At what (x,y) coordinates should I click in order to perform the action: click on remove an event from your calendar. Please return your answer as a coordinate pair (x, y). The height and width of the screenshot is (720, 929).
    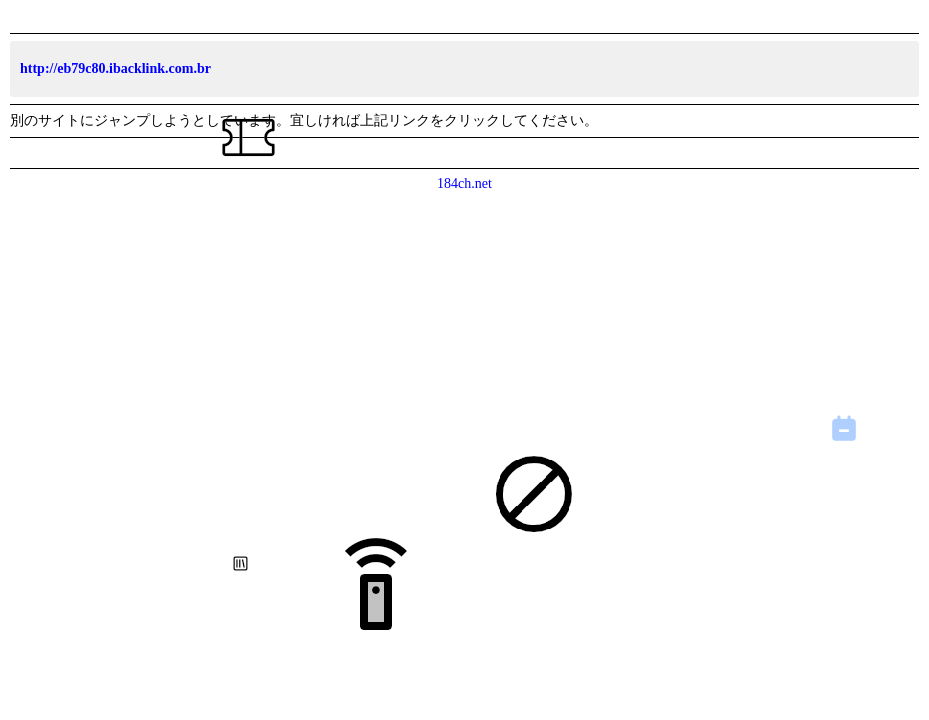
    Looking at the image, I should click on (844, 429).